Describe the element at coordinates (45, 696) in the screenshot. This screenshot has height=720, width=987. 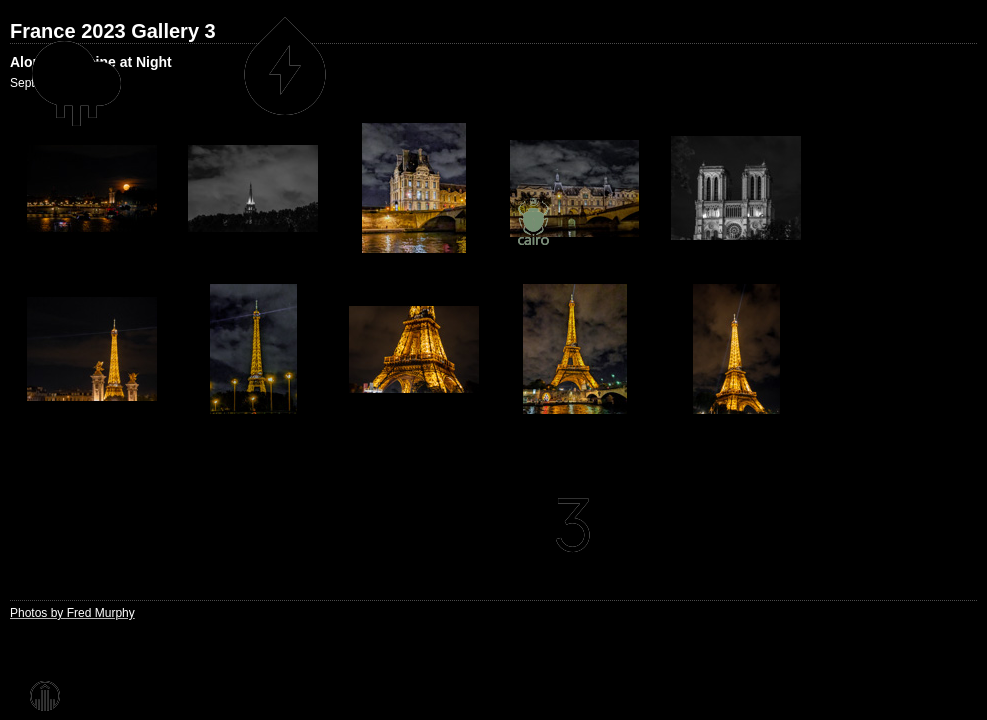
I see `boehringer ingelheim company logo` at that location.